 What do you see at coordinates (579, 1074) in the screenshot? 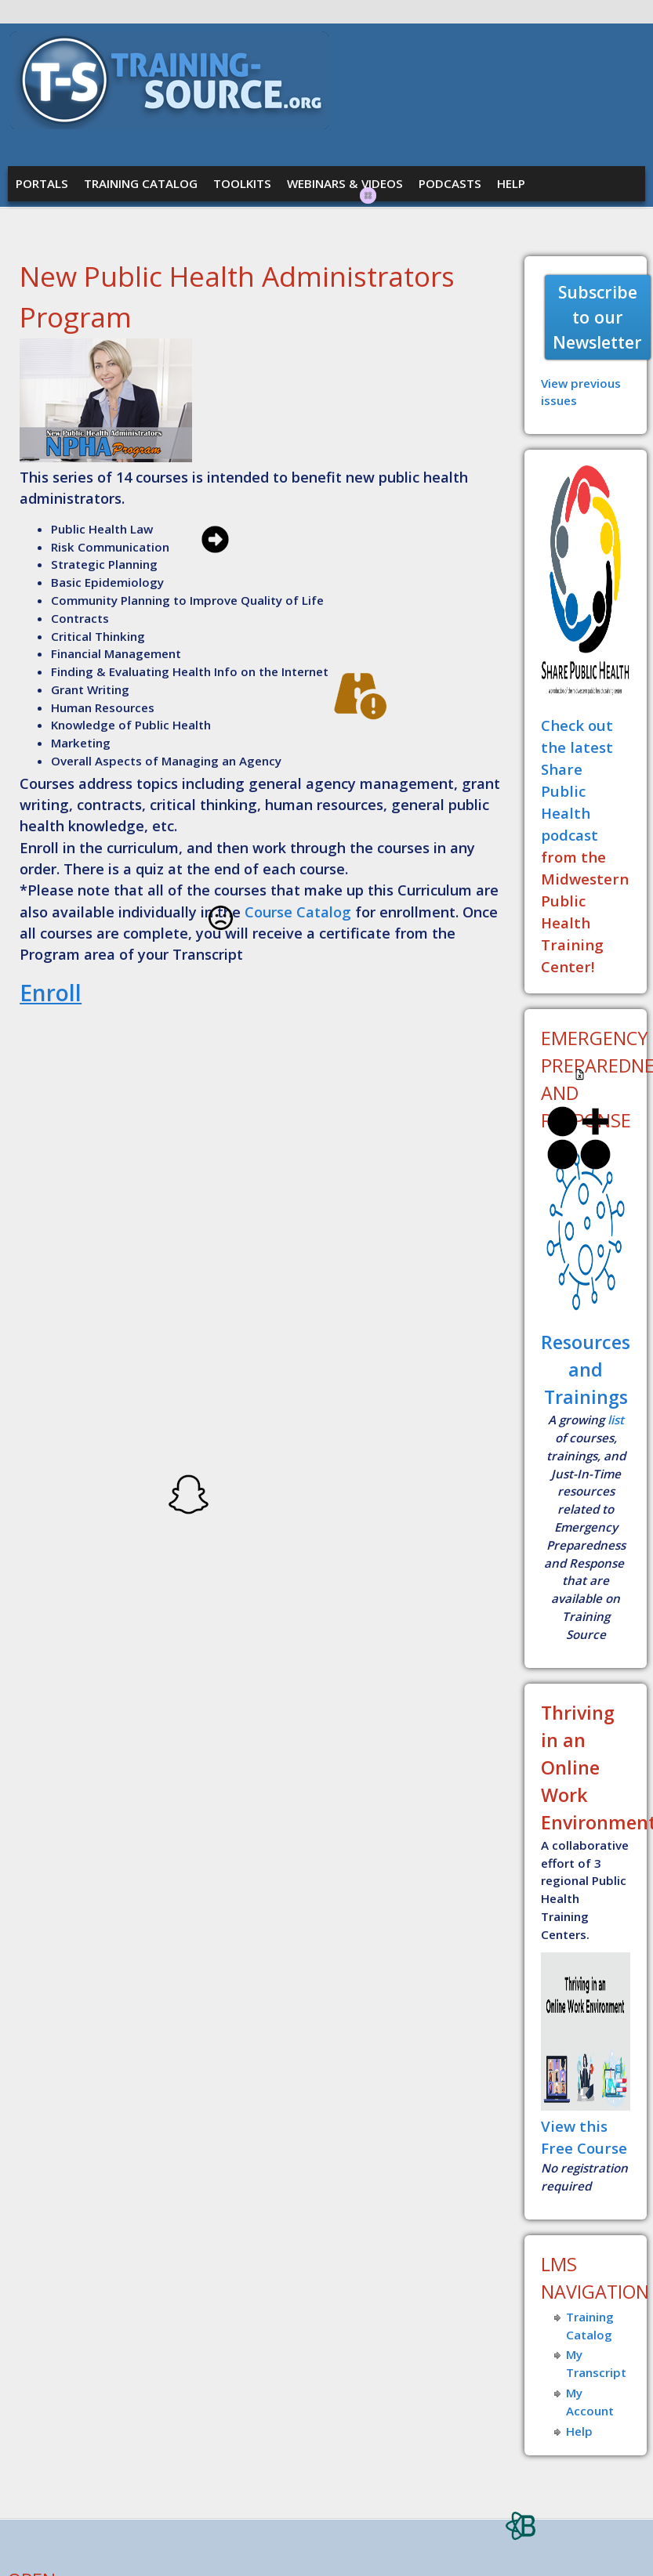
I see `open or view an excel spreadsheet` at bounding box center [579, 1074].